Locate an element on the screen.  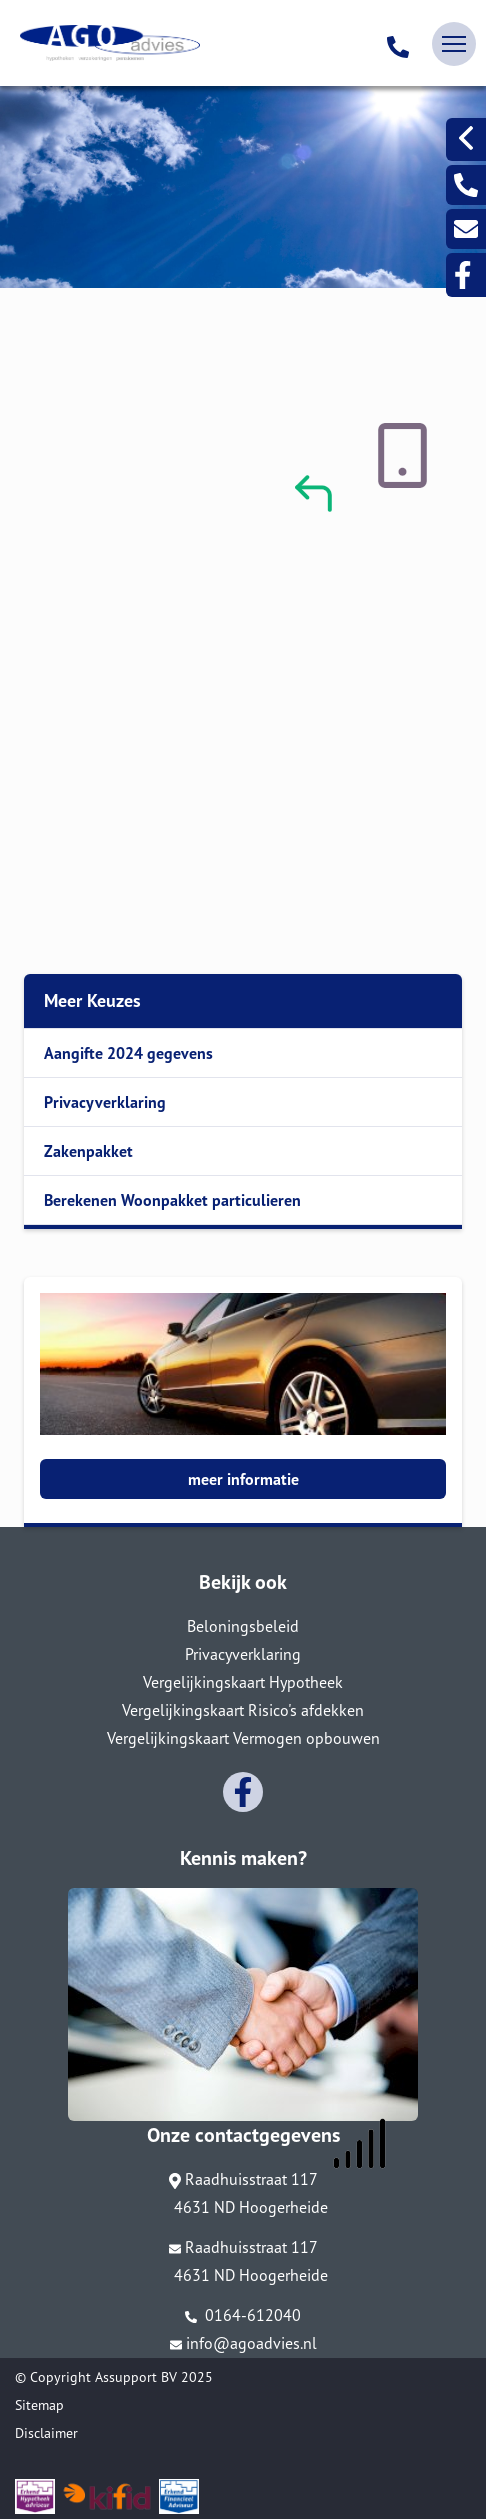
go back to the previous screen is located at coordinates (313, 493).